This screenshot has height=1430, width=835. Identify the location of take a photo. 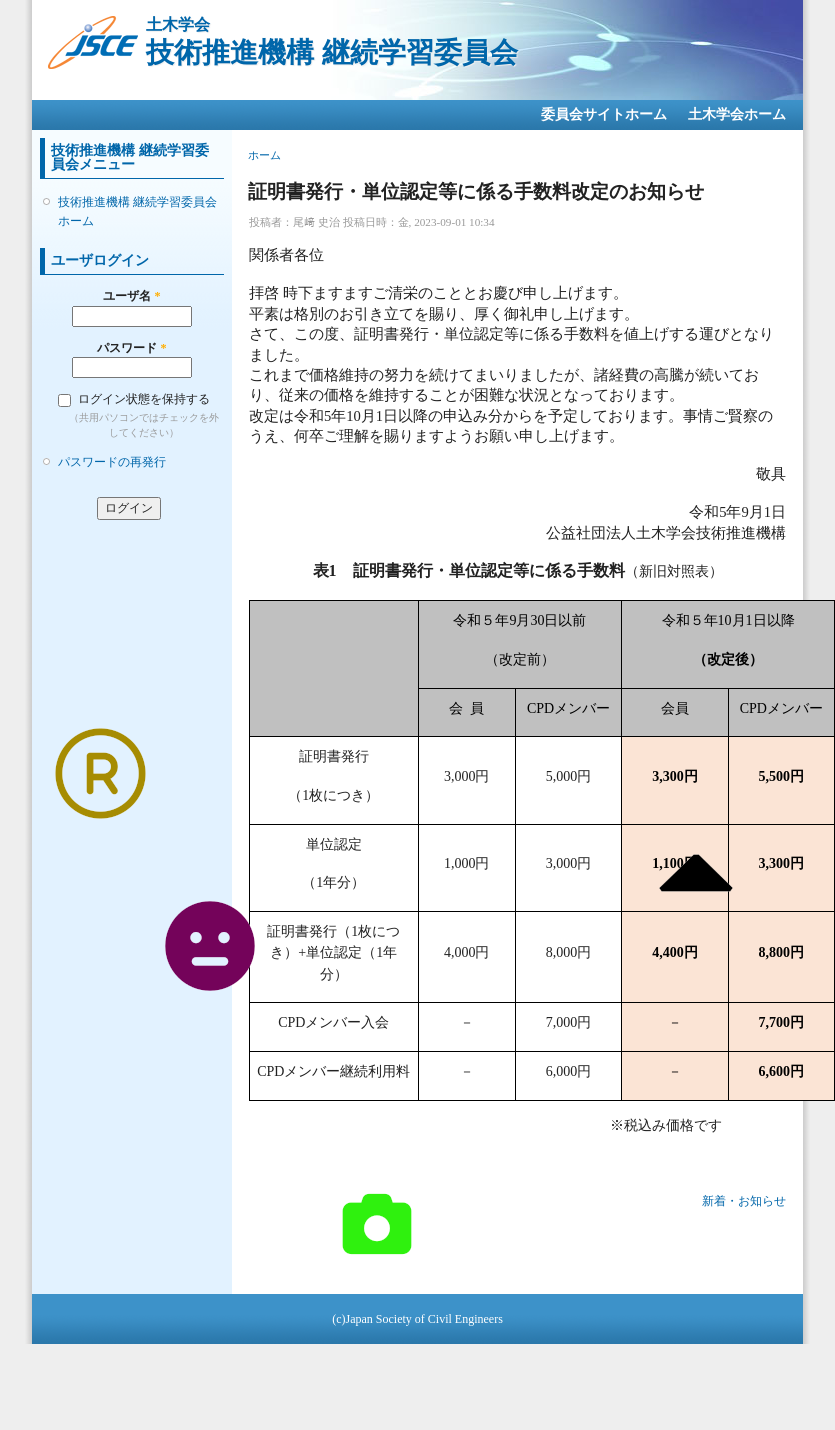
(377, 1224).